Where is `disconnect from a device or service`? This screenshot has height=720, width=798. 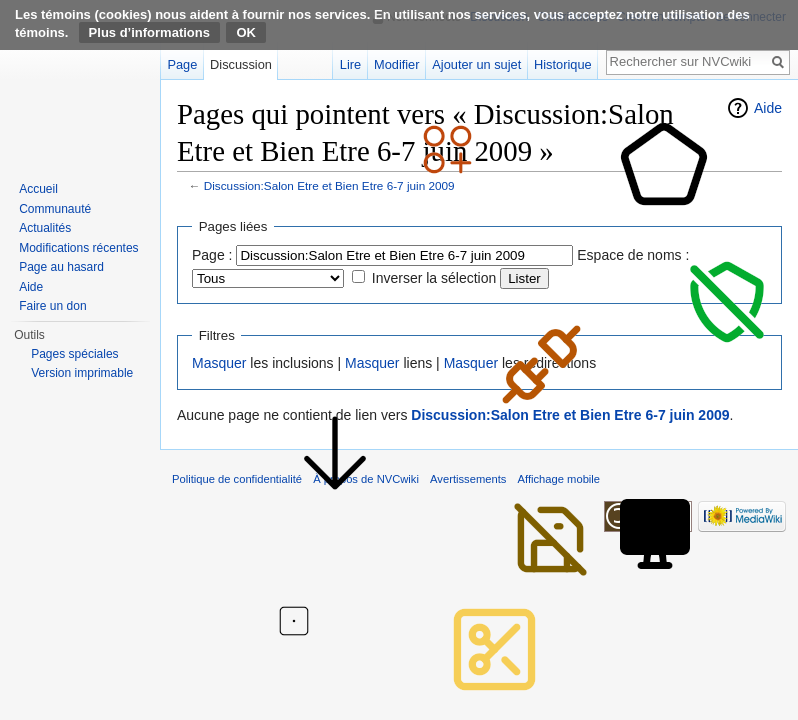 disconnect from a device or service is located at coordinates (541, 364).